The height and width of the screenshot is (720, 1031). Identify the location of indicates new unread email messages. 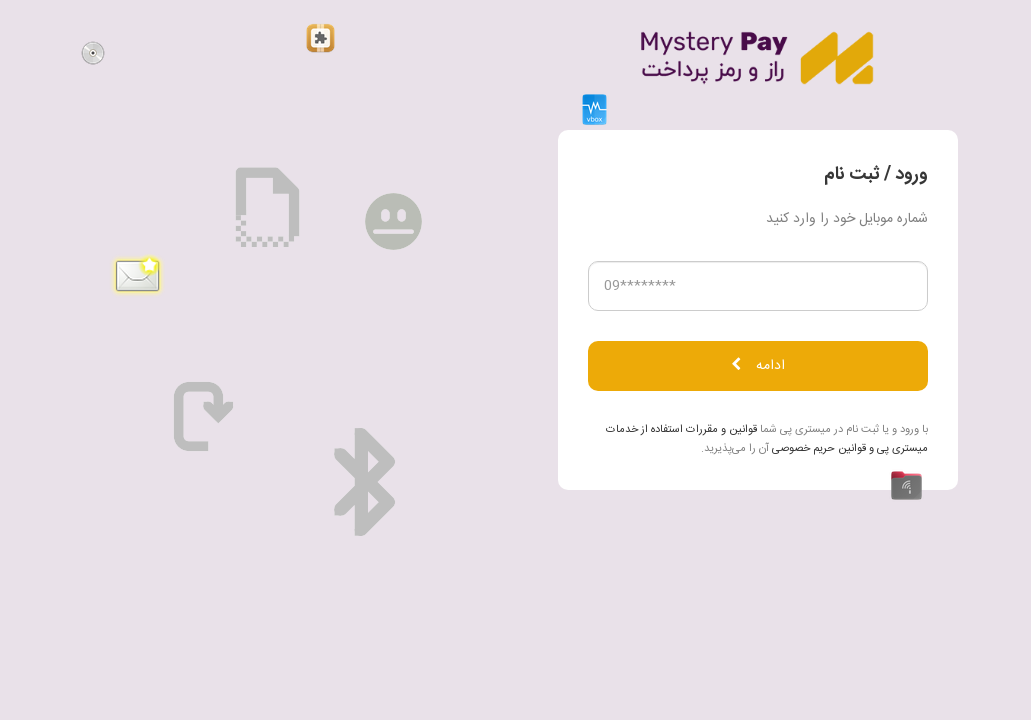
(137, 276).